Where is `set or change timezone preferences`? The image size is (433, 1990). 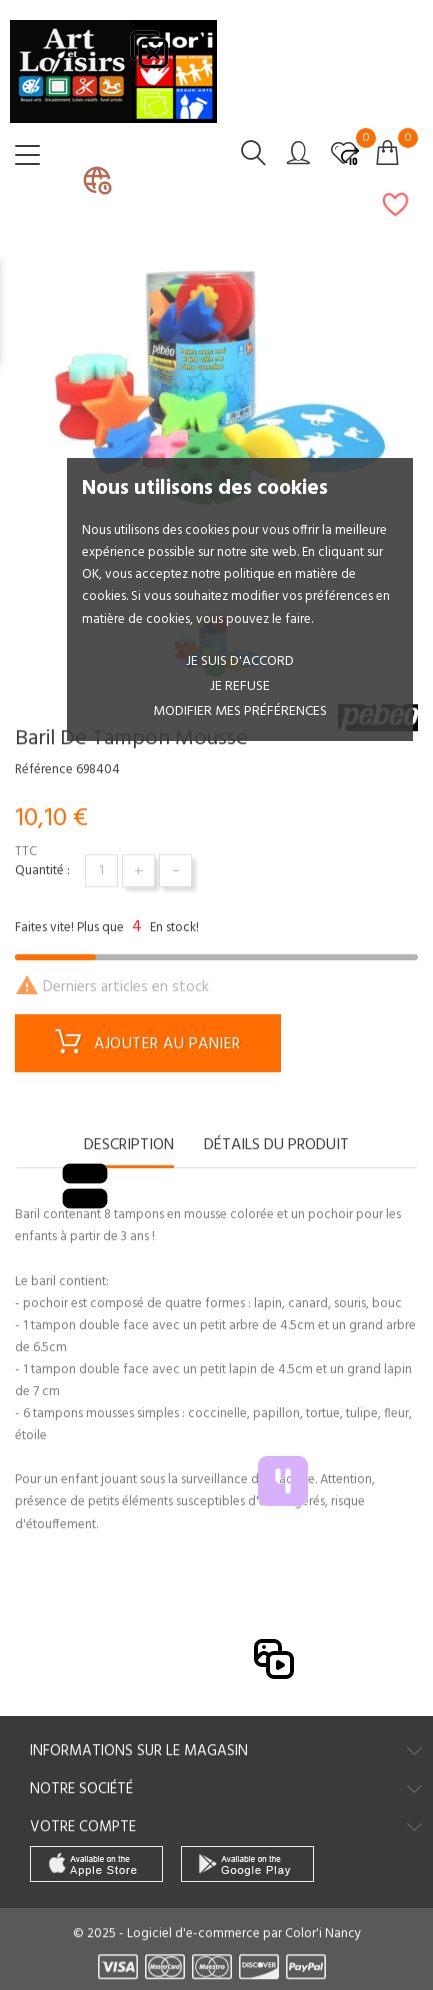 set or change timezone preferences is located at coordinates (97, 180).